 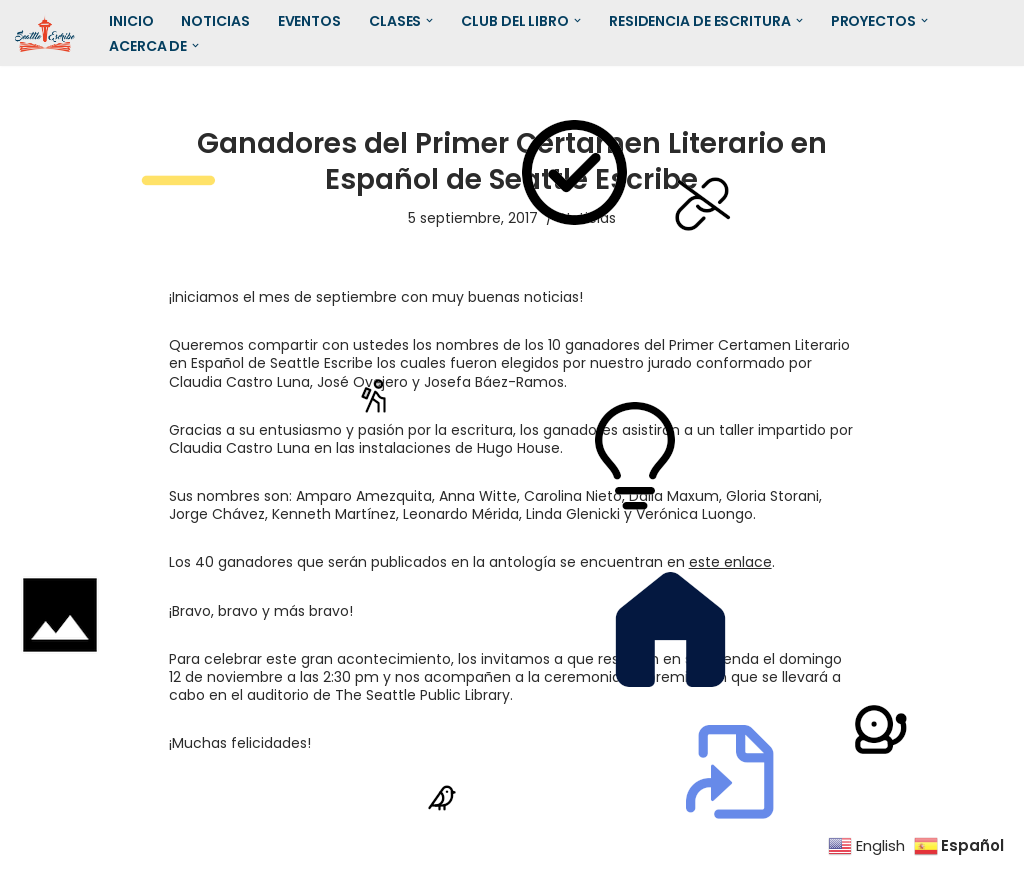 What do you see at coordinates (60, 615) in the screenshot?
I see `insert an image into a document or post` at bounding box center [60, 615].